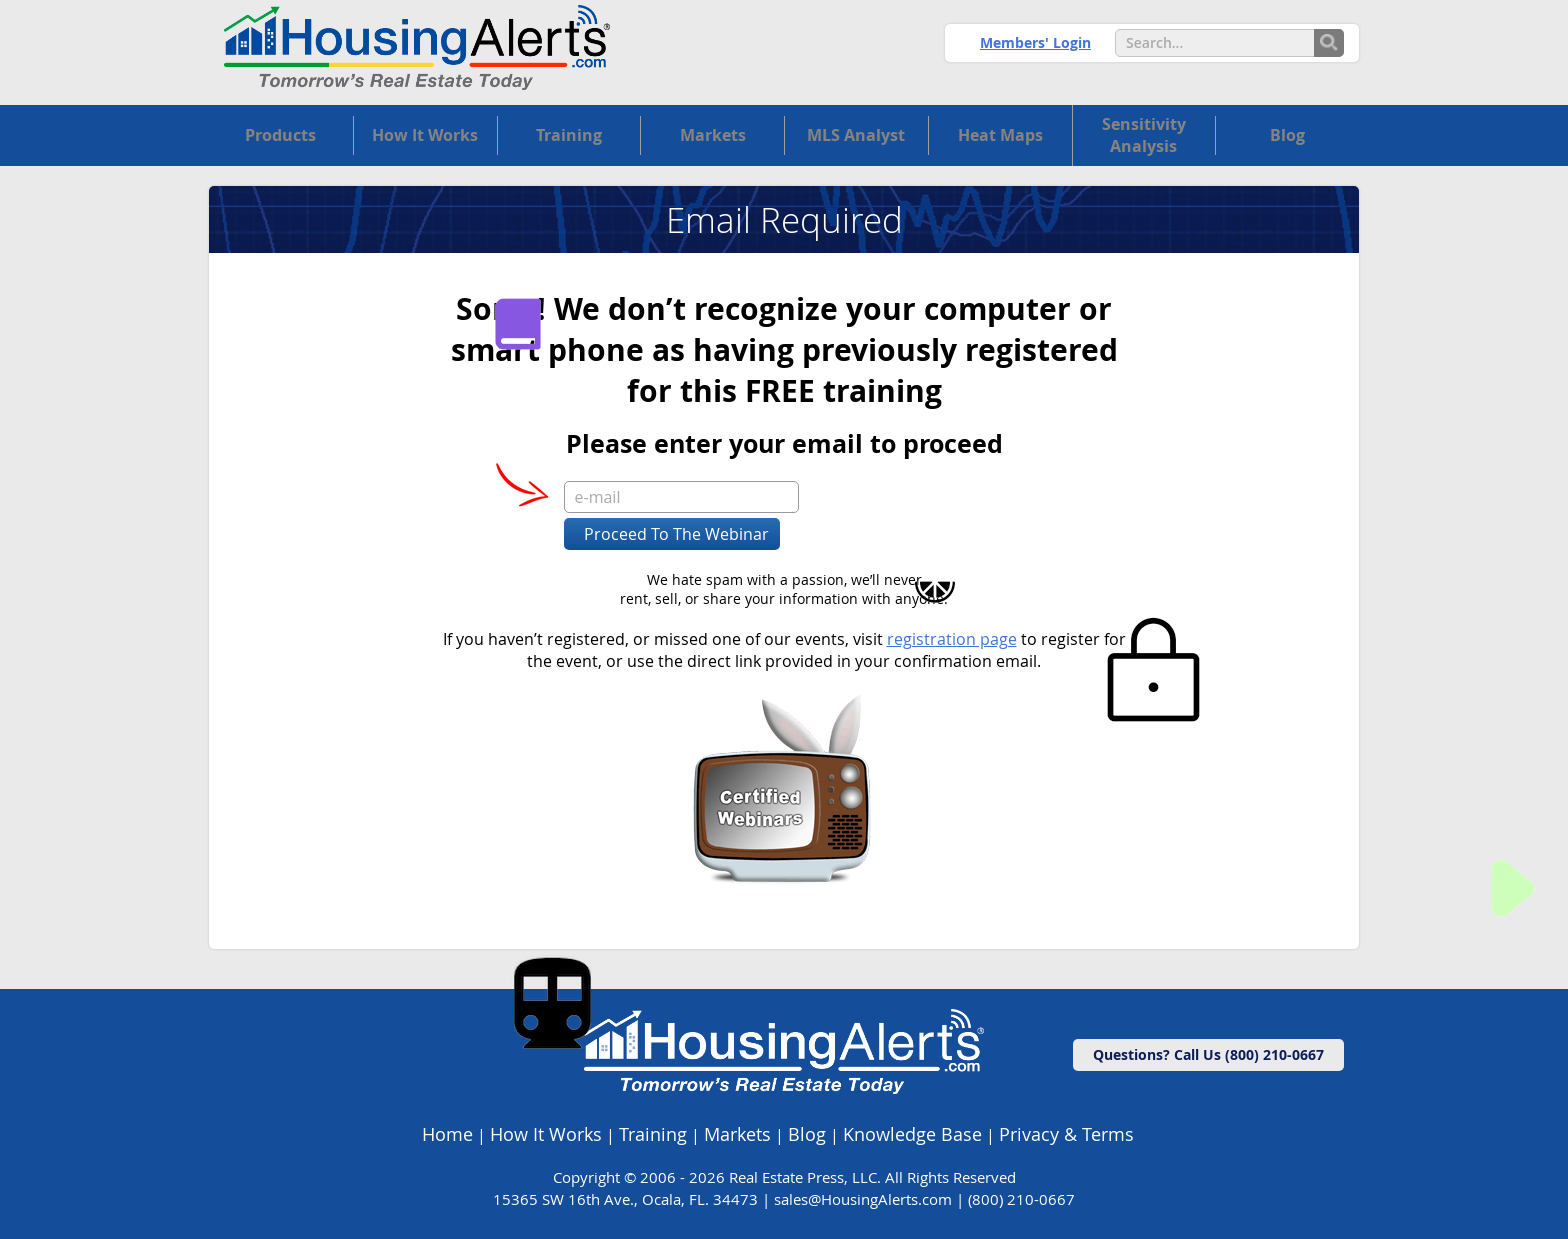  Describe the element at coordinates (935, 589) in the screenshot. I see `indicates citrus or fruit-related content` at that location.